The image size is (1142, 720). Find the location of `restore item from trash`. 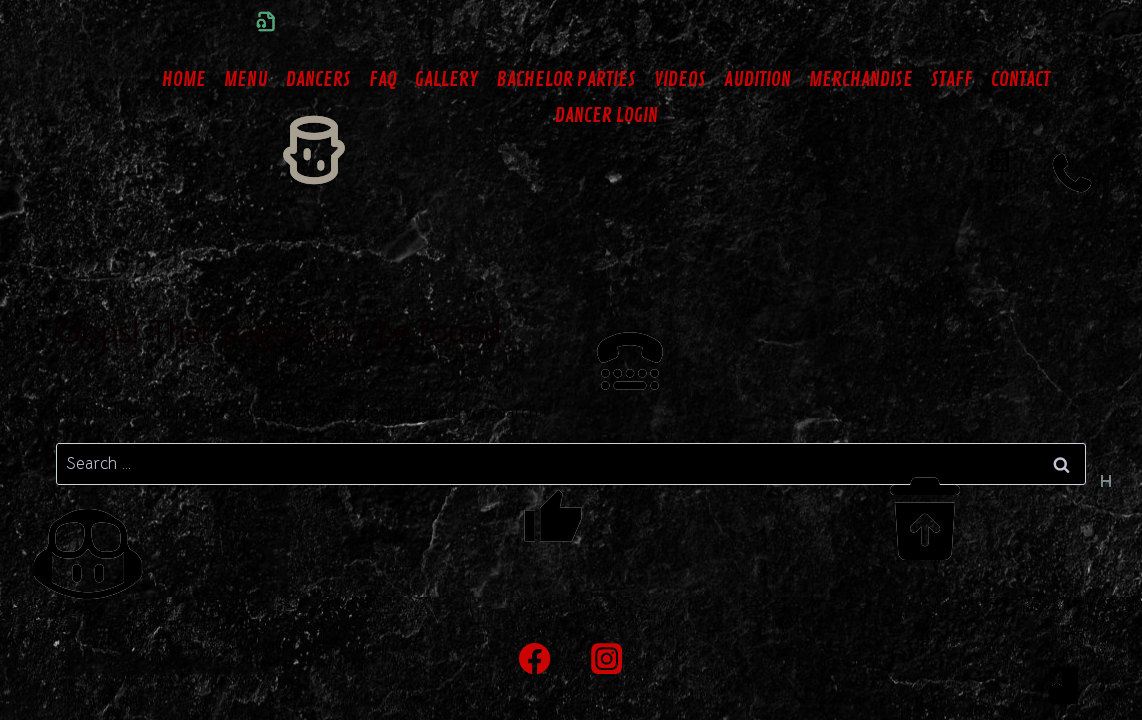

restore item from trash is located at coordinates (925, 520).